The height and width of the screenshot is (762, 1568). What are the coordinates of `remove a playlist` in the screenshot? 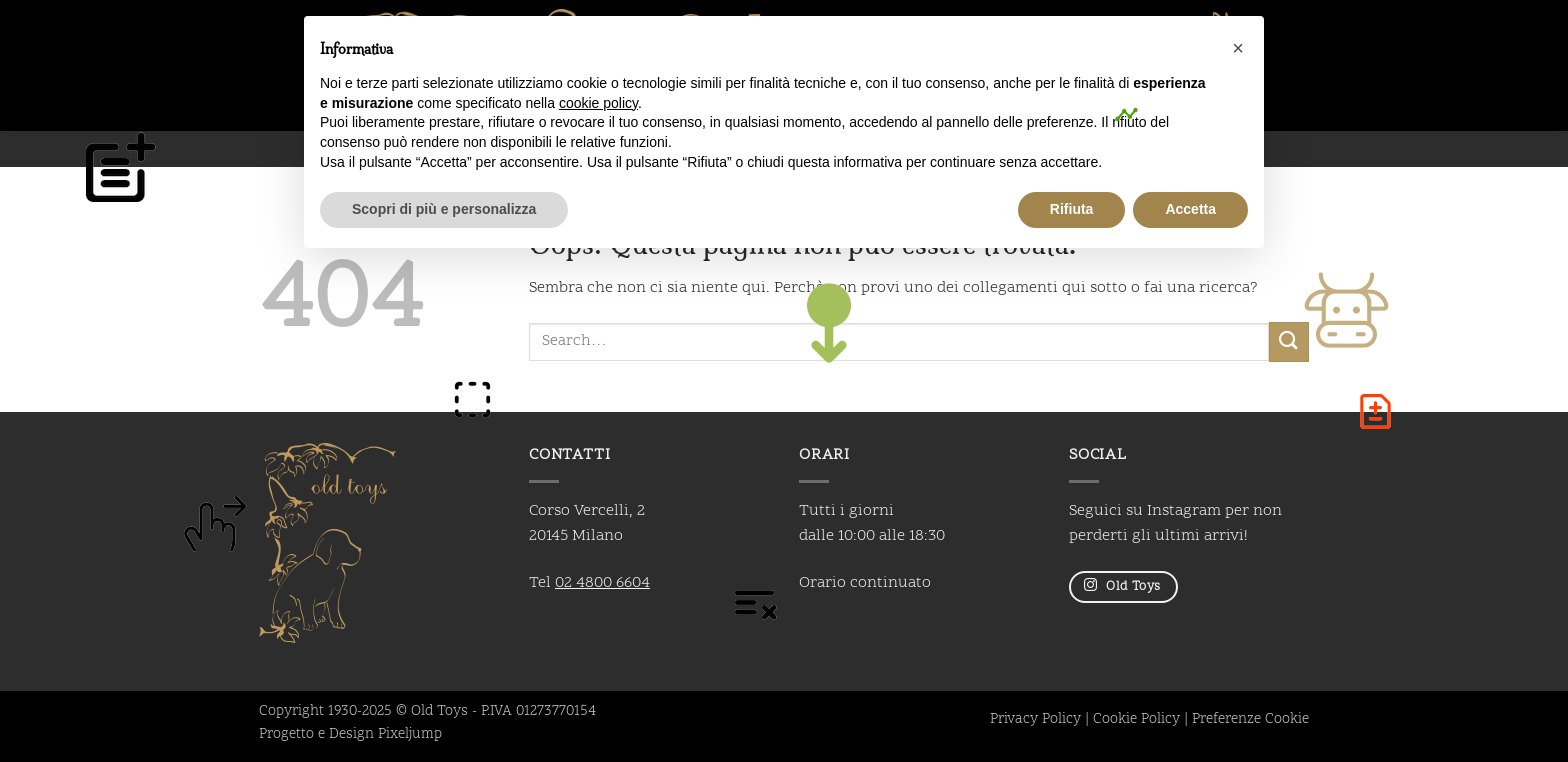 It's located at (754, 602).